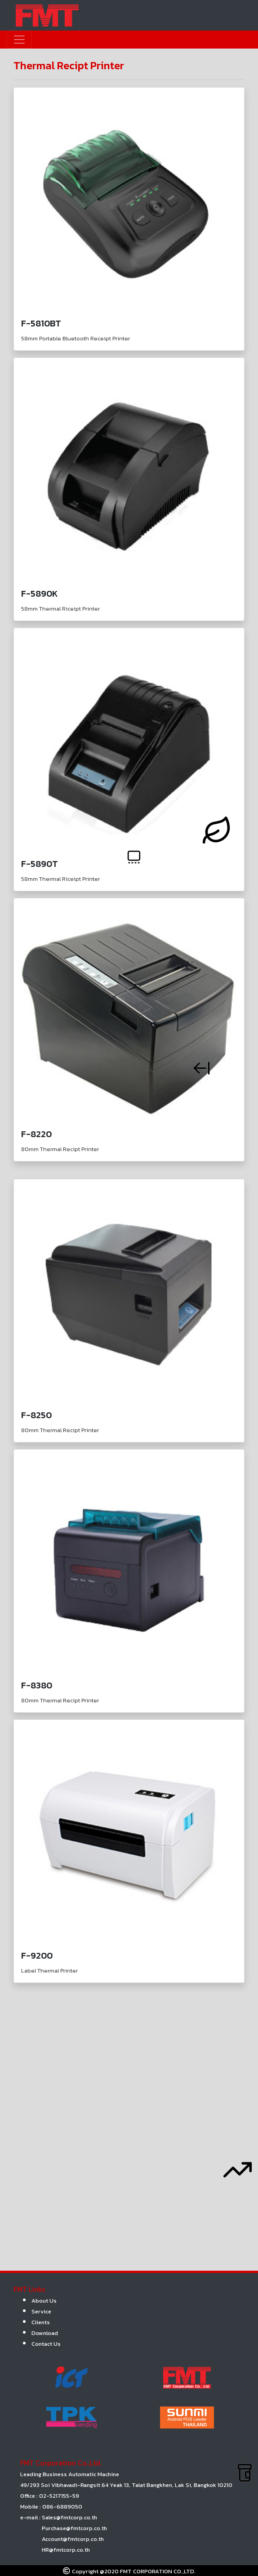 The height and width of the screenshot is (2576, 258). I want to click on view medication information, so click(245, 2473).